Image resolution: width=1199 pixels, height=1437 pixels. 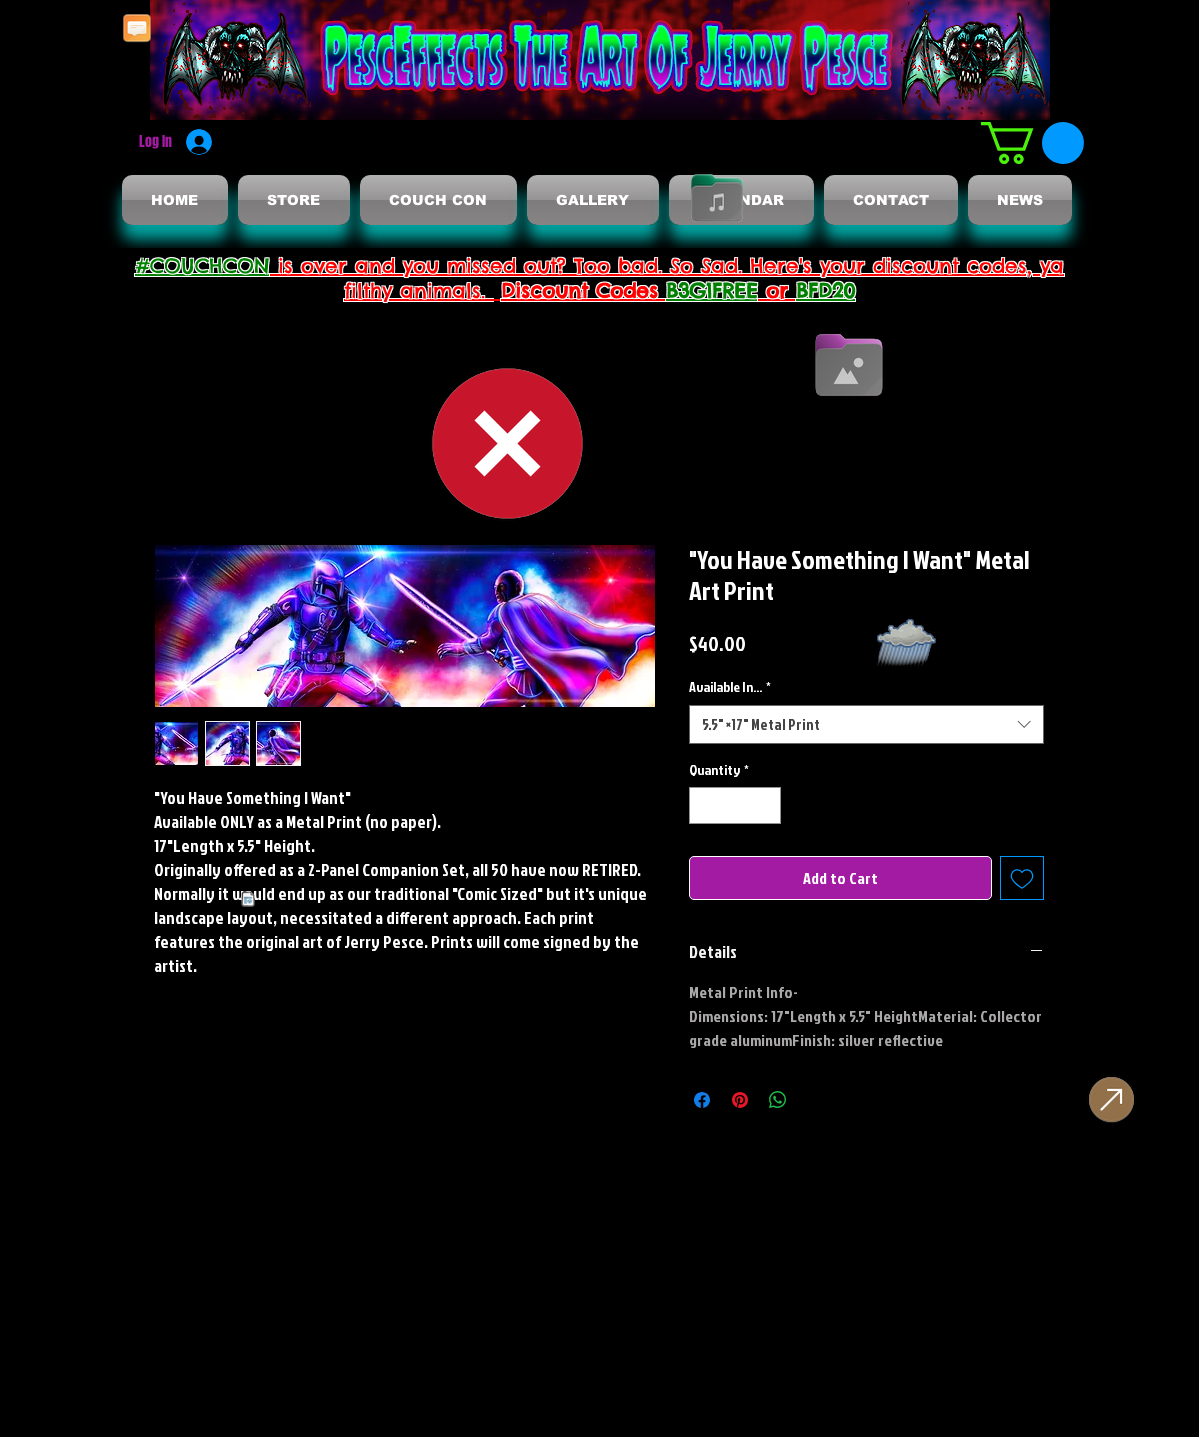 What do you see at coordinates (137, 28) in the screenshot?
I see `open internet chat application` at bounding box center [137, 28].